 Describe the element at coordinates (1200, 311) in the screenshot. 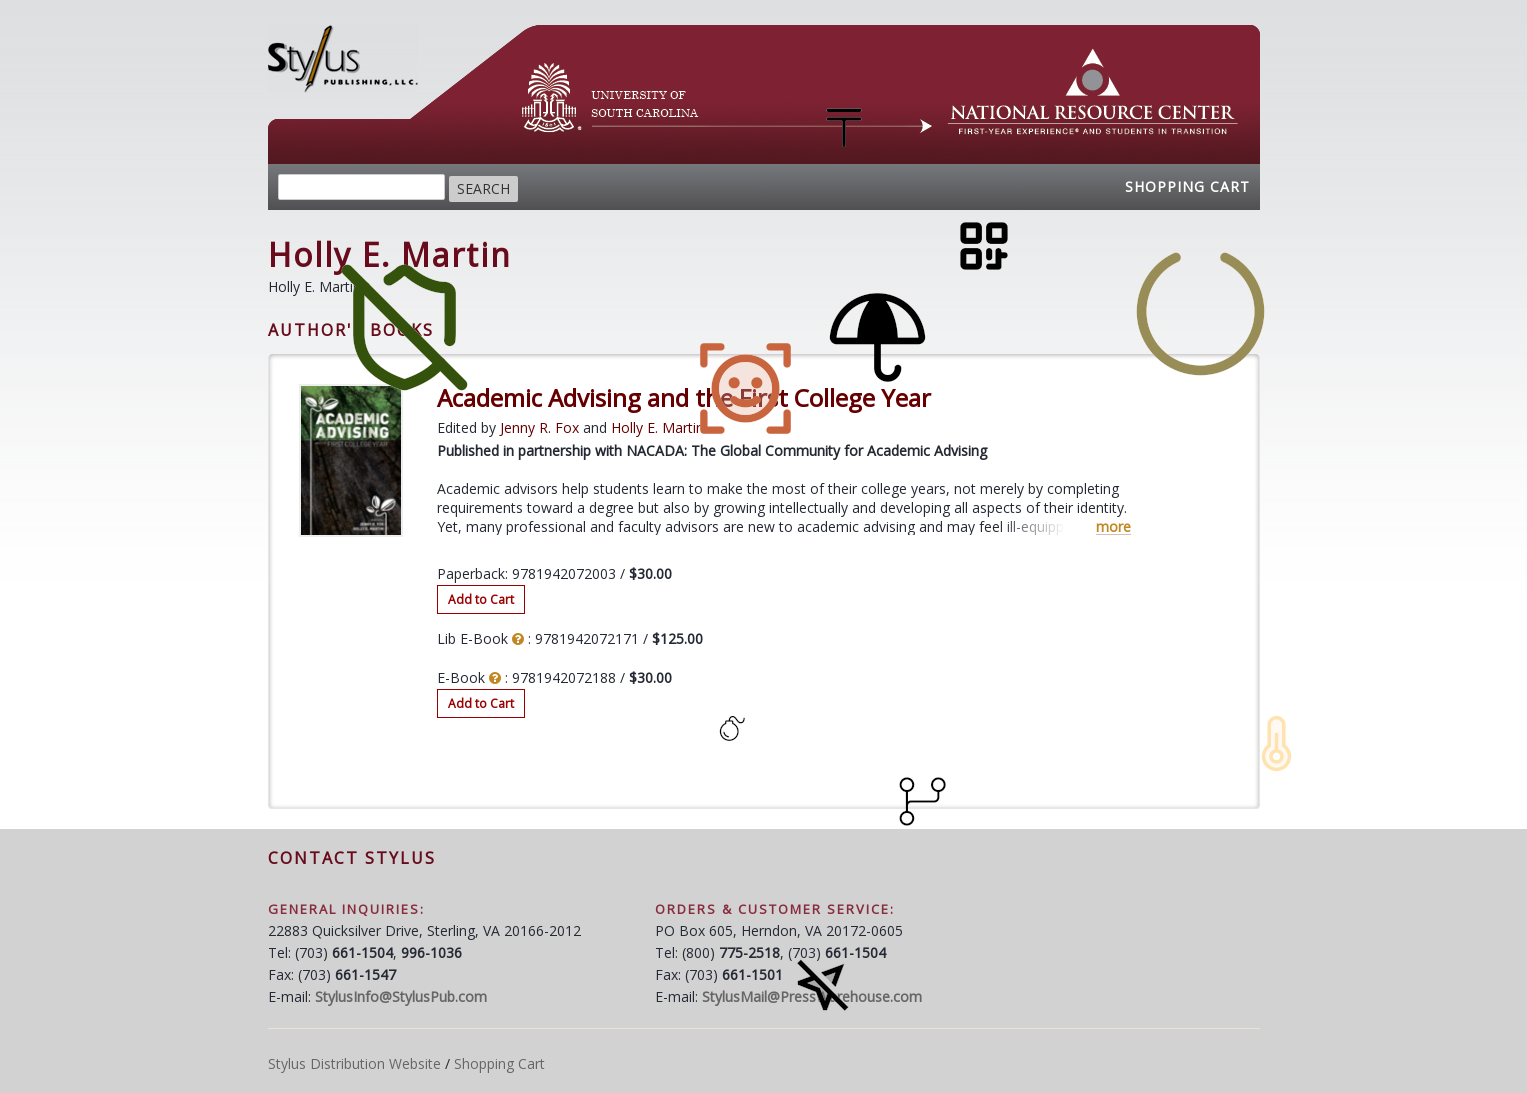

I see `loading or processing in progress` at that location.